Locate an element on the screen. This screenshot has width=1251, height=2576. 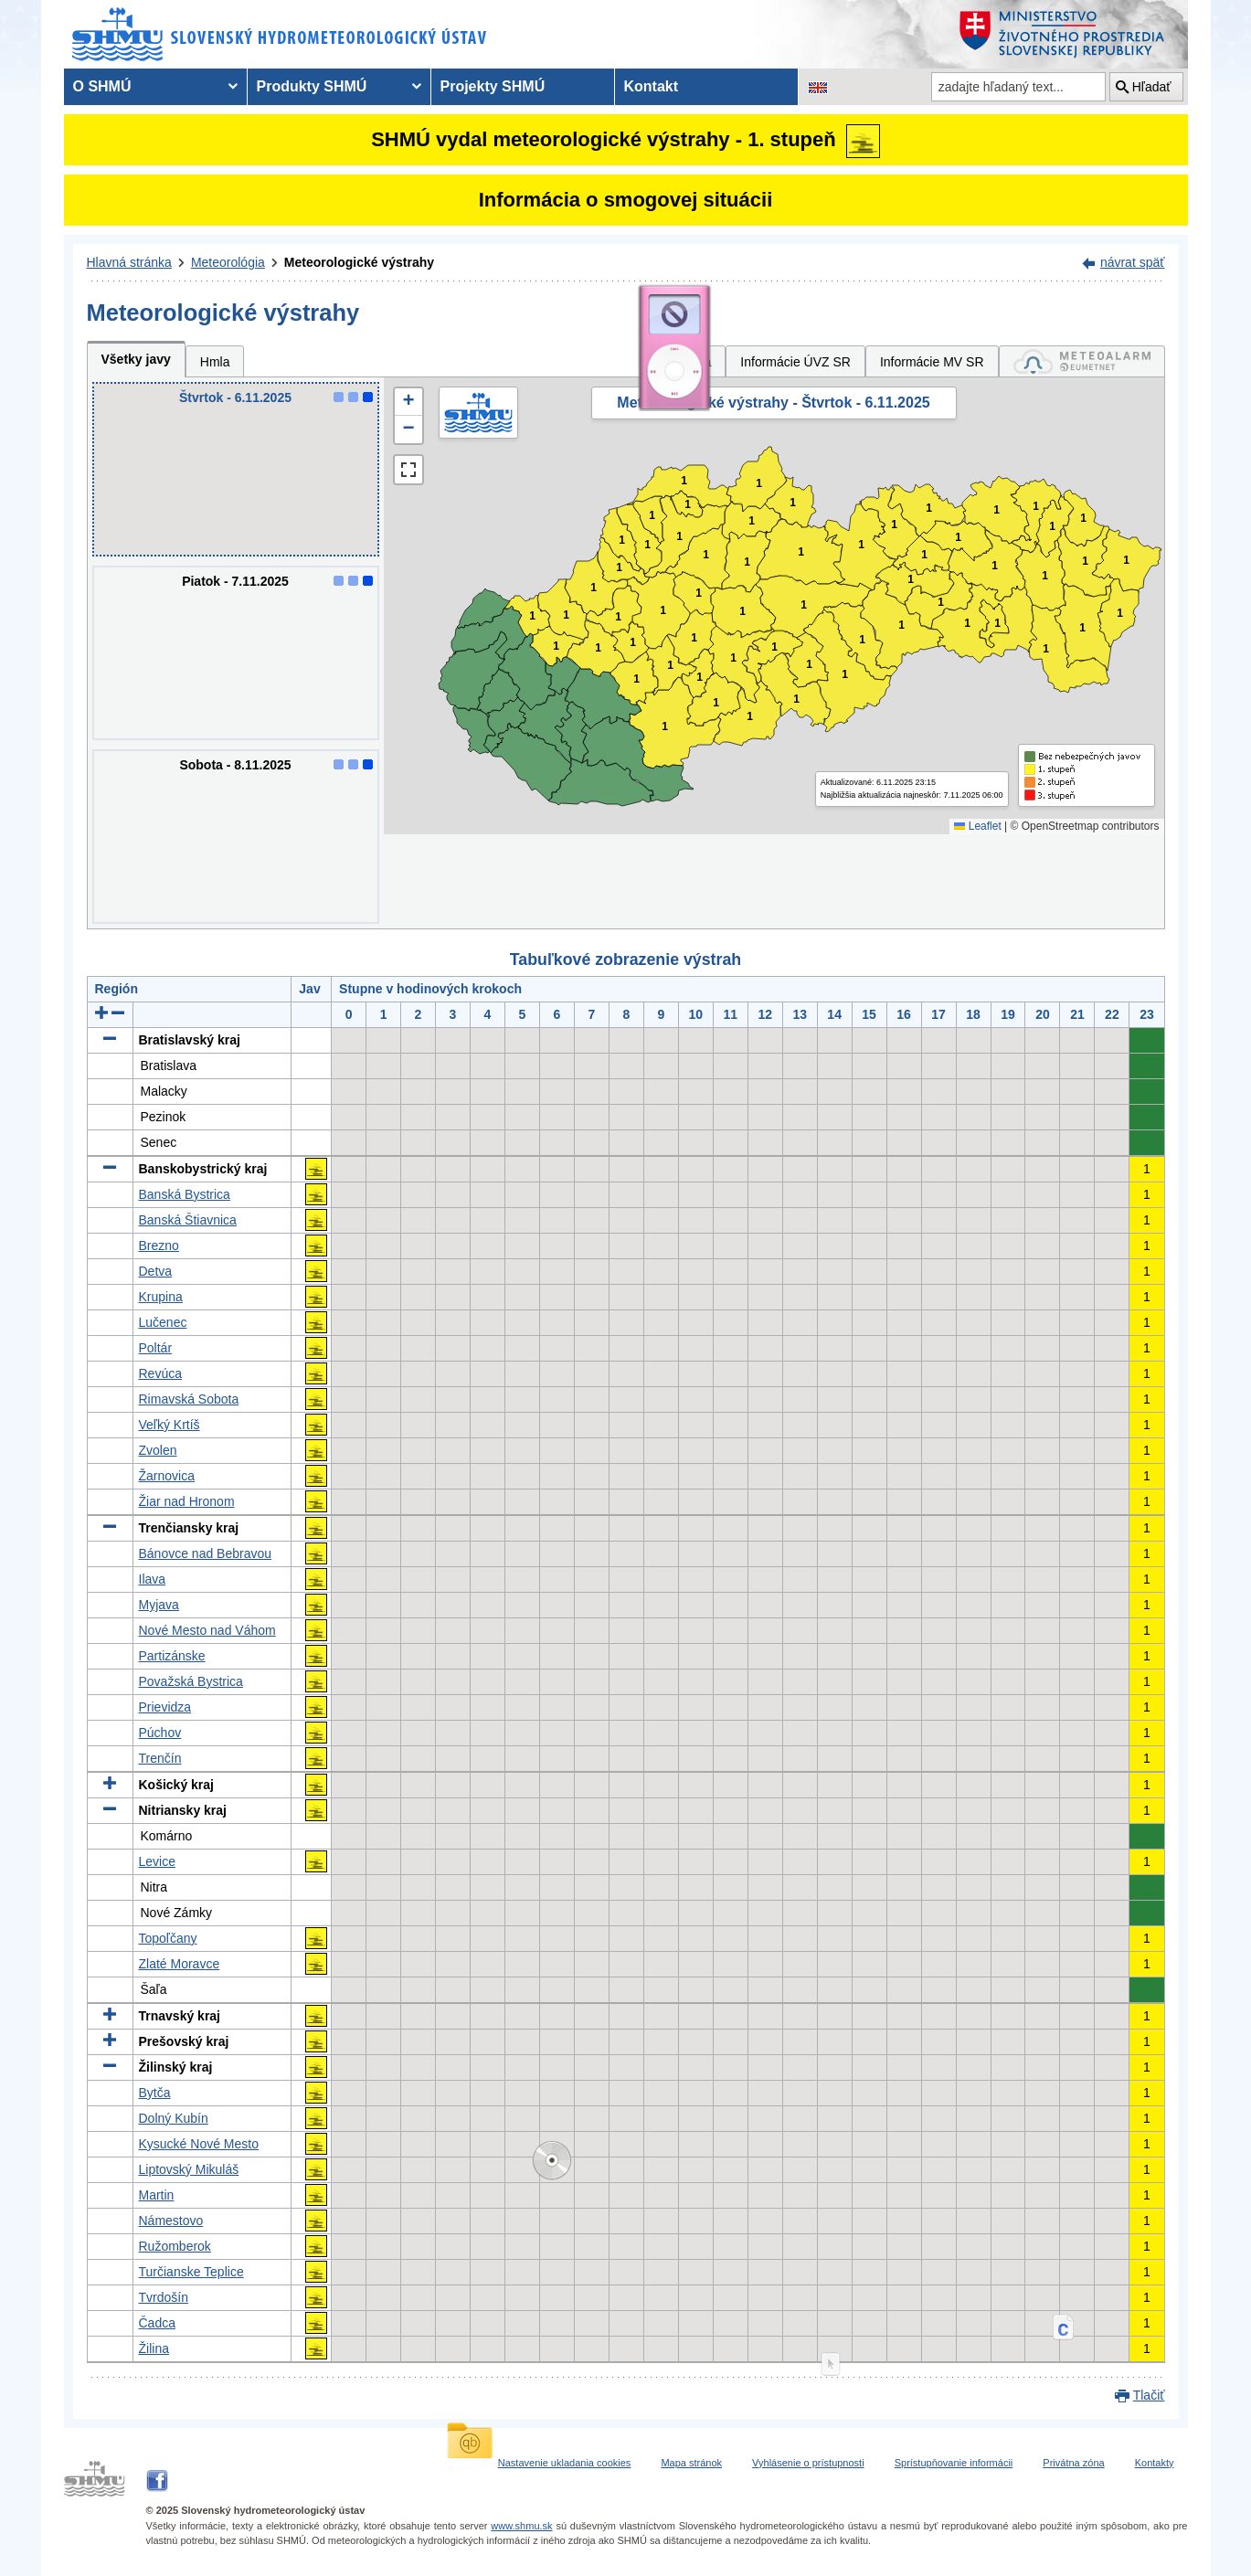
a C programming language source code file is located at coordinates (1063, 2327).